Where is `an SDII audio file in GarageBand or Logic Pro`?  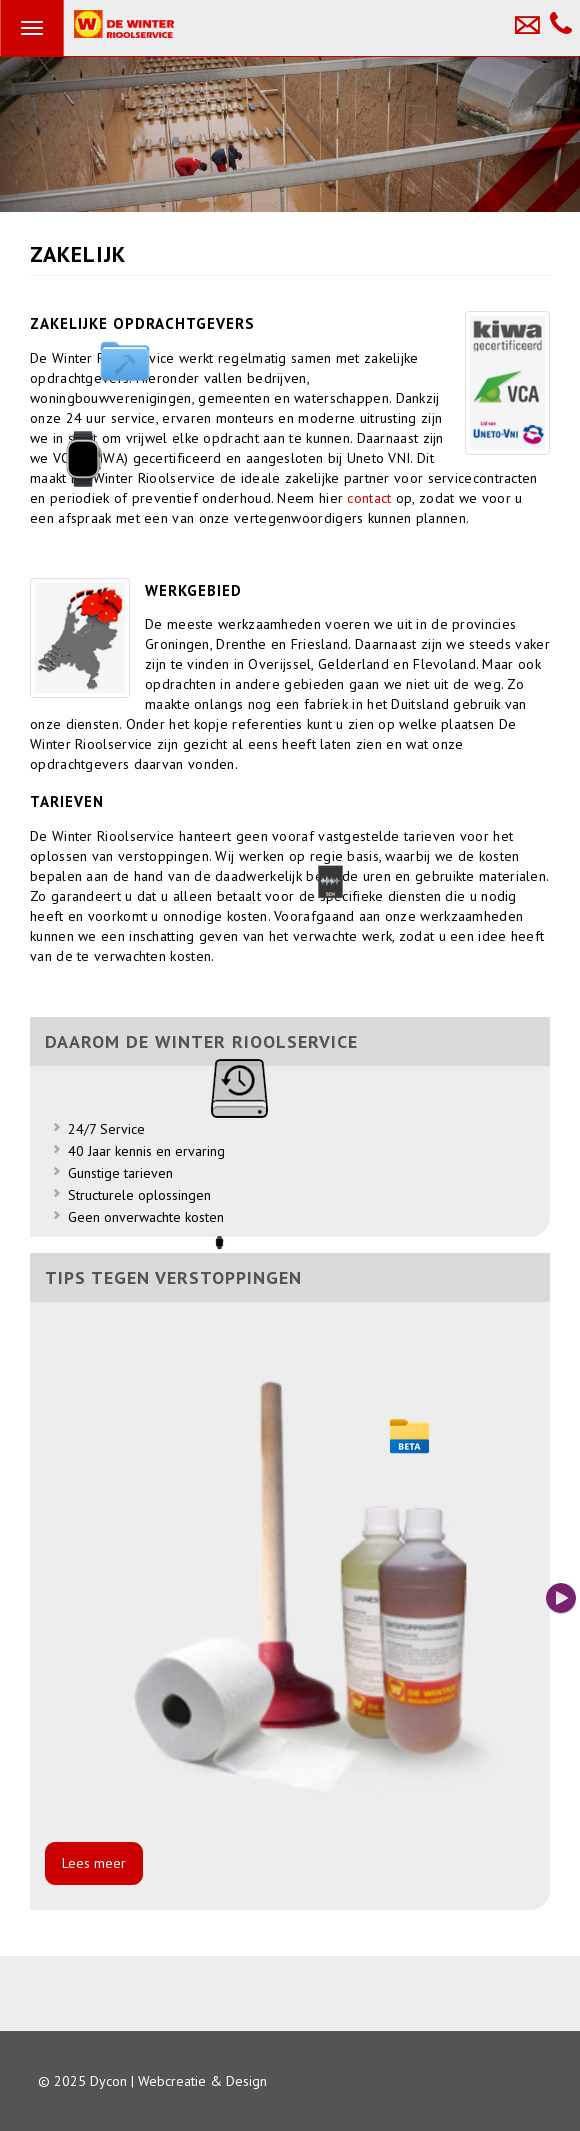 an SDII audio file in GarageBand or Logic Pro is located at coordinates (330, 882).